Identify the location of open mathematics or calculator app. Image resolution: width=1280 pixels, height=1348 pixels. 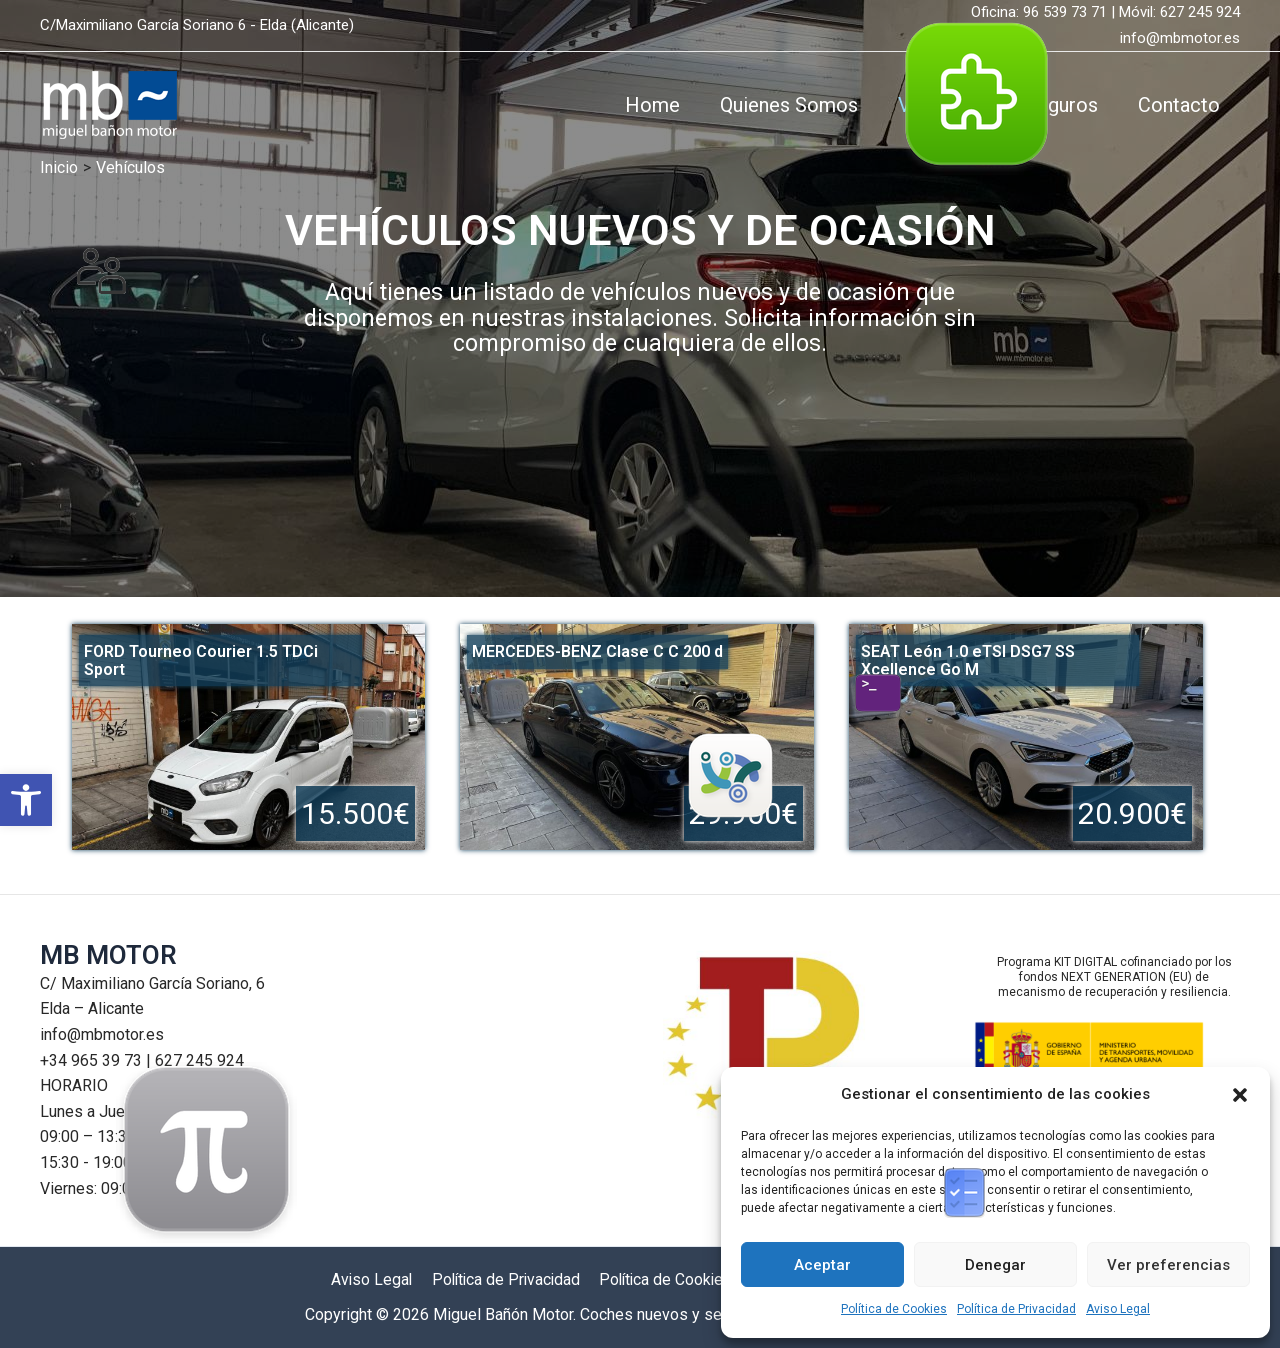
(206, 1152).